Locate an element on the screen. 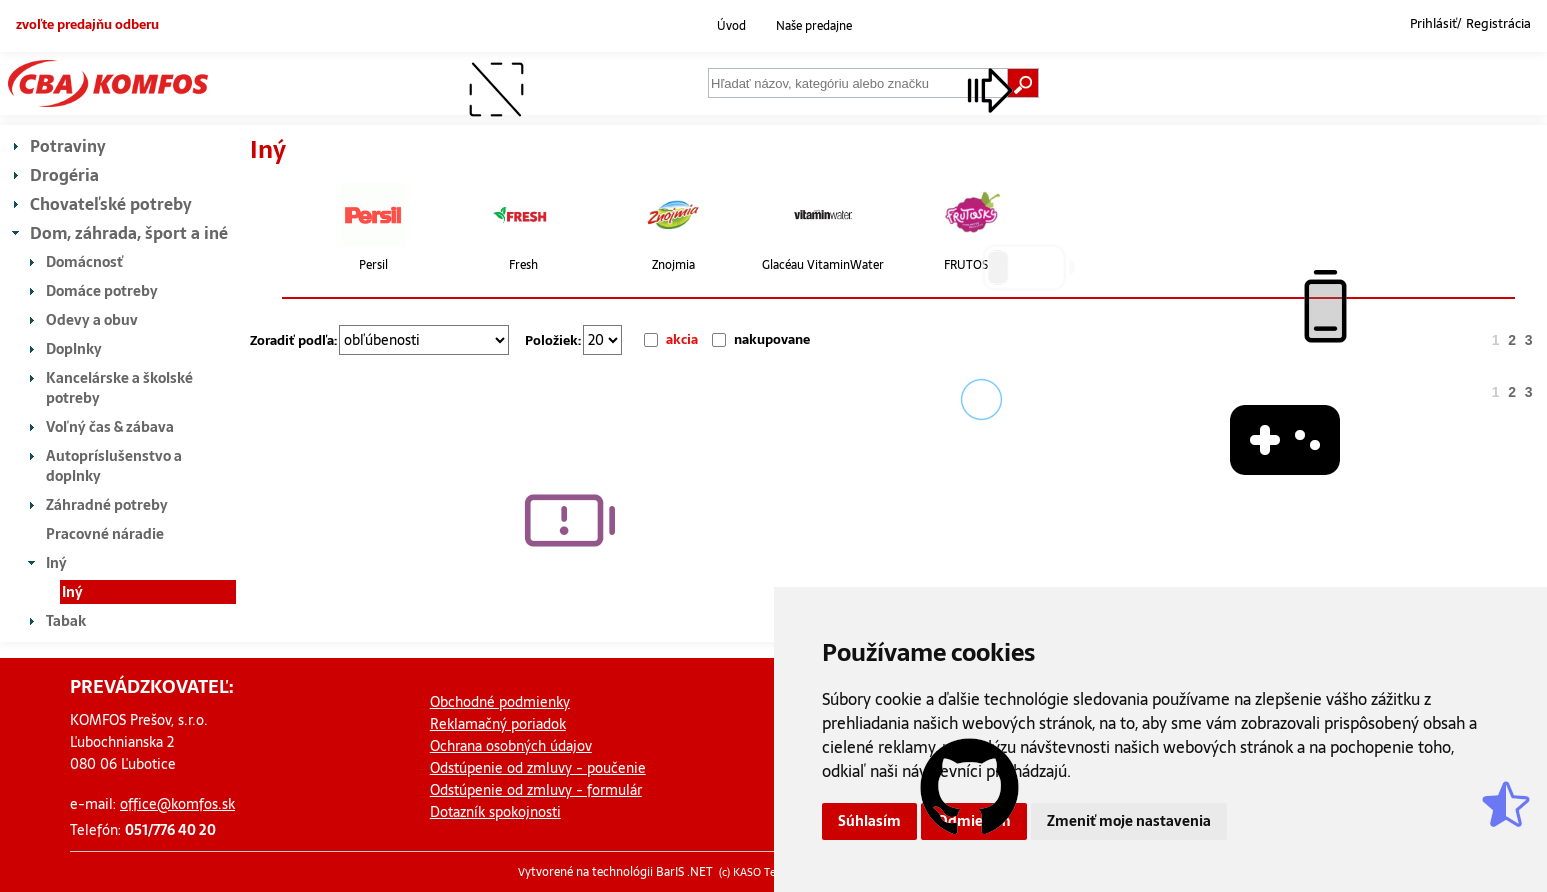 The image size is (1547, 892). unselected radio button or checkbox option is located at coordinates (981, 399).